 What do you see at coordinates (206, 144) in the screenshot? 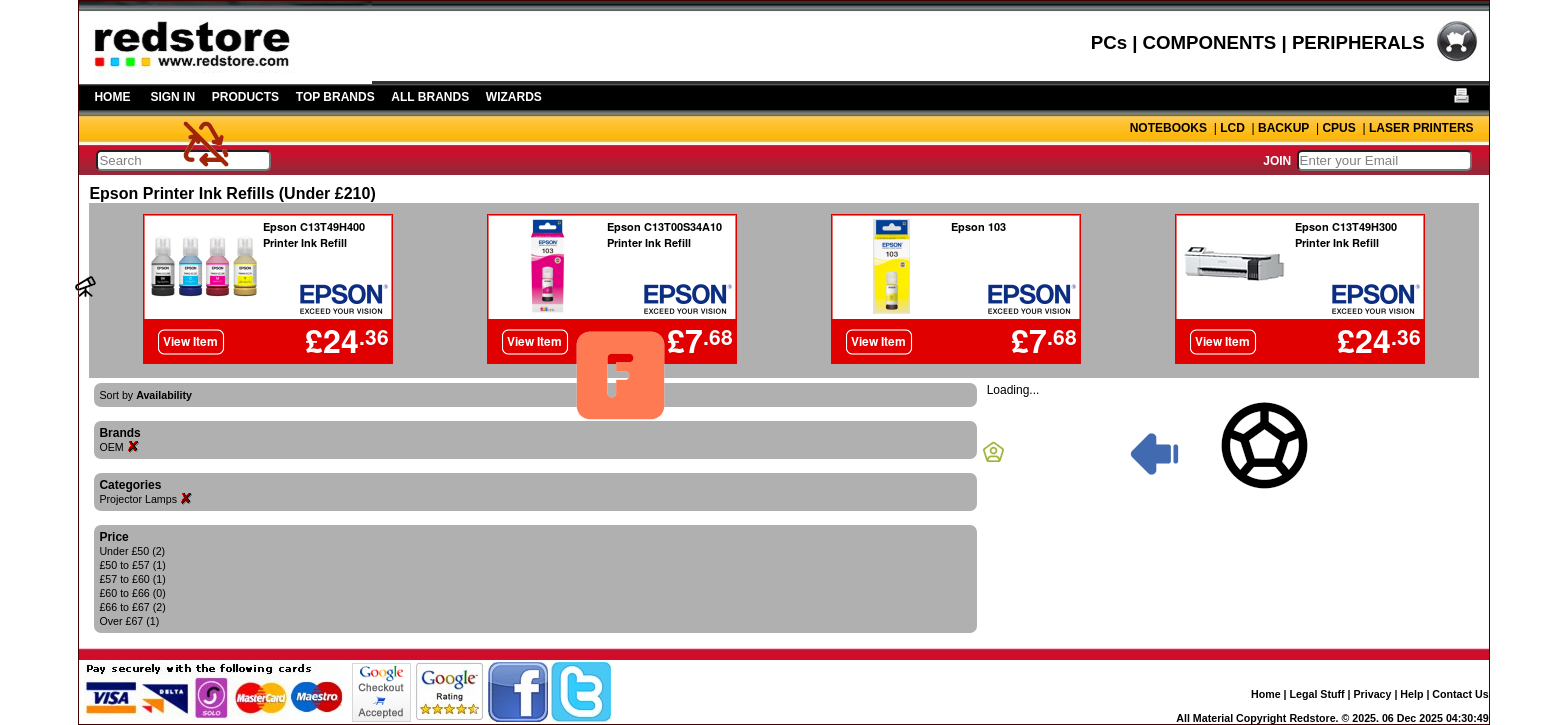
I see `recycling unavailable or disabled` at bounding box center [206, 144].